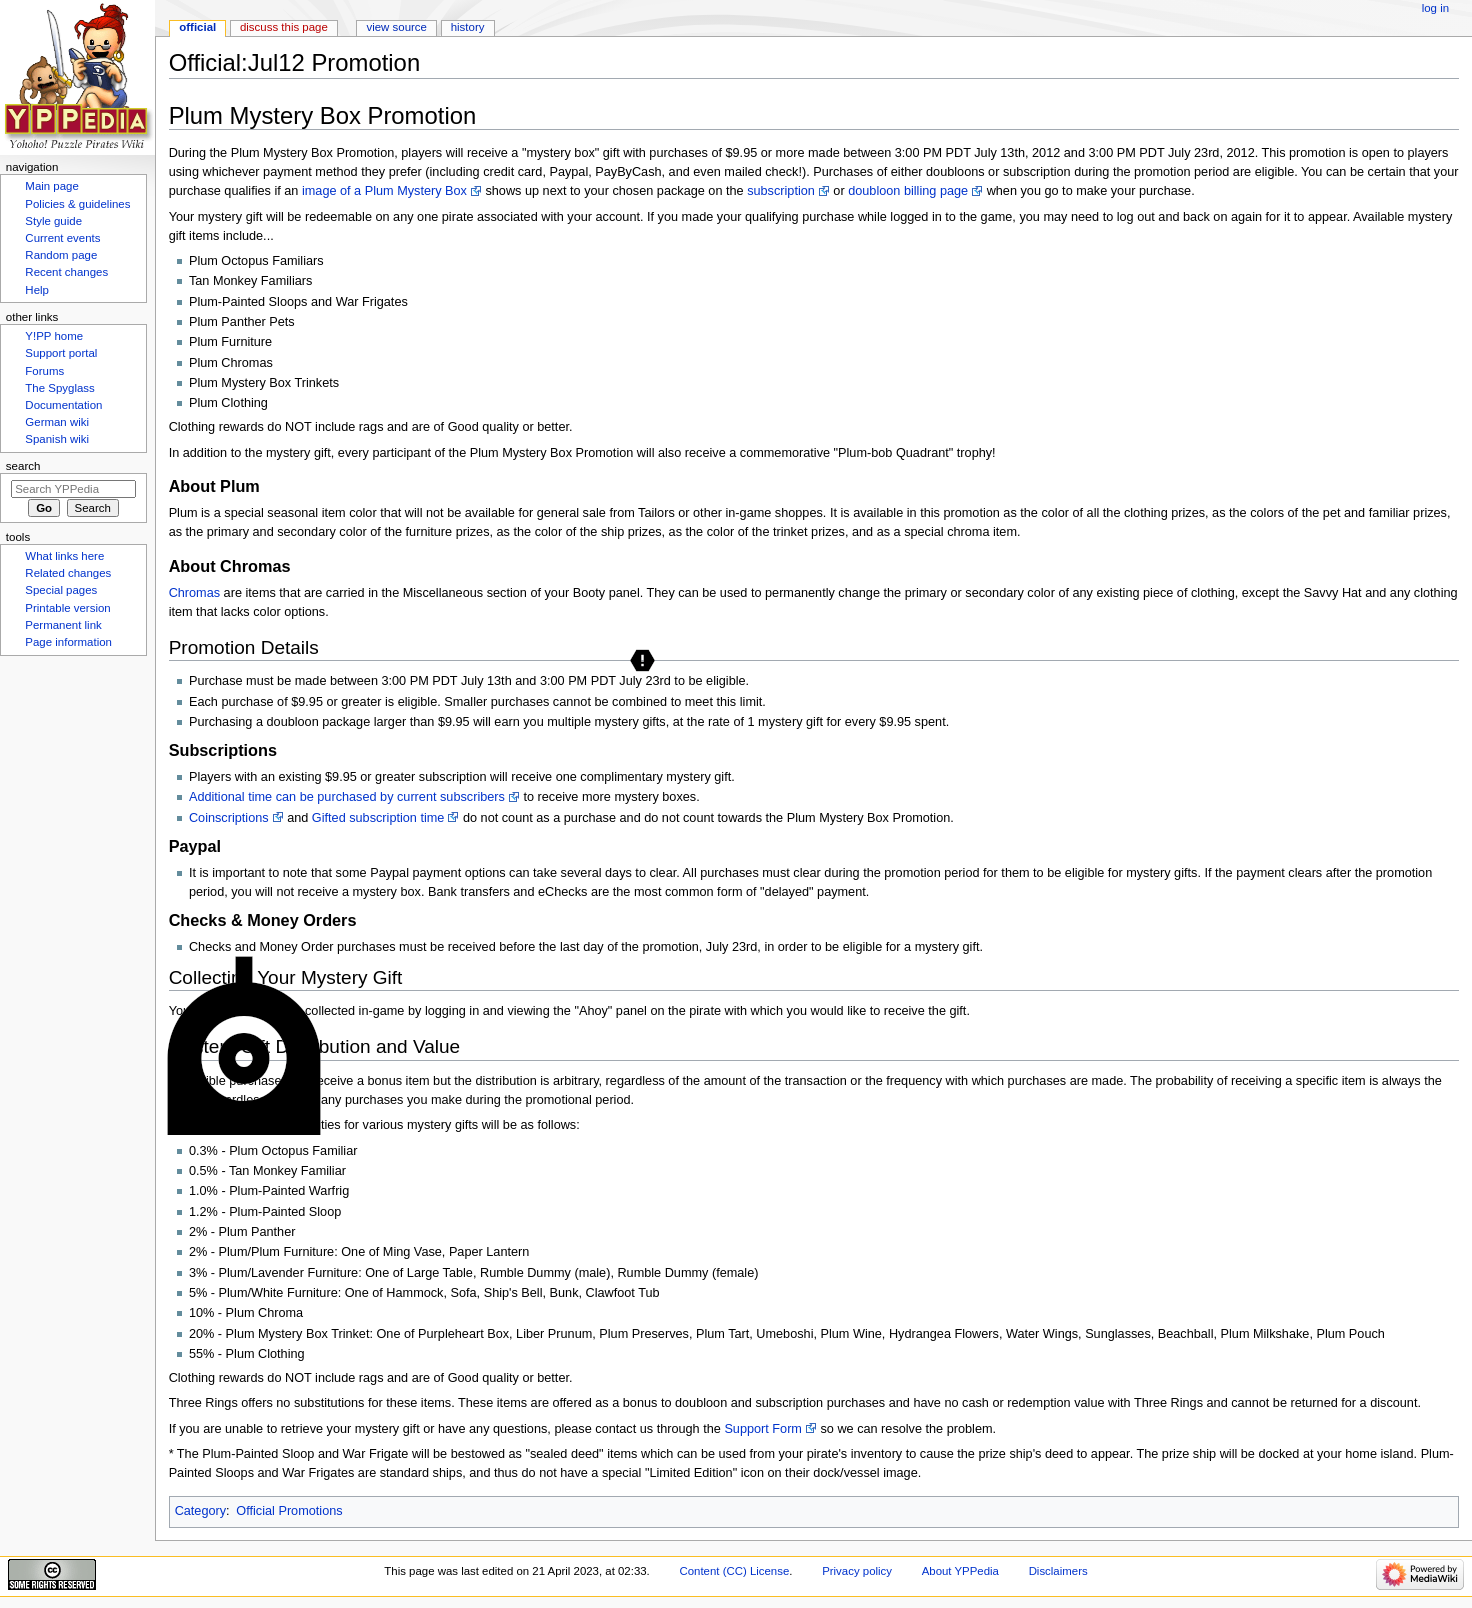 The image size is (1472, 1608). I want to click on access AI or chatbot features, so click(244, 1050).